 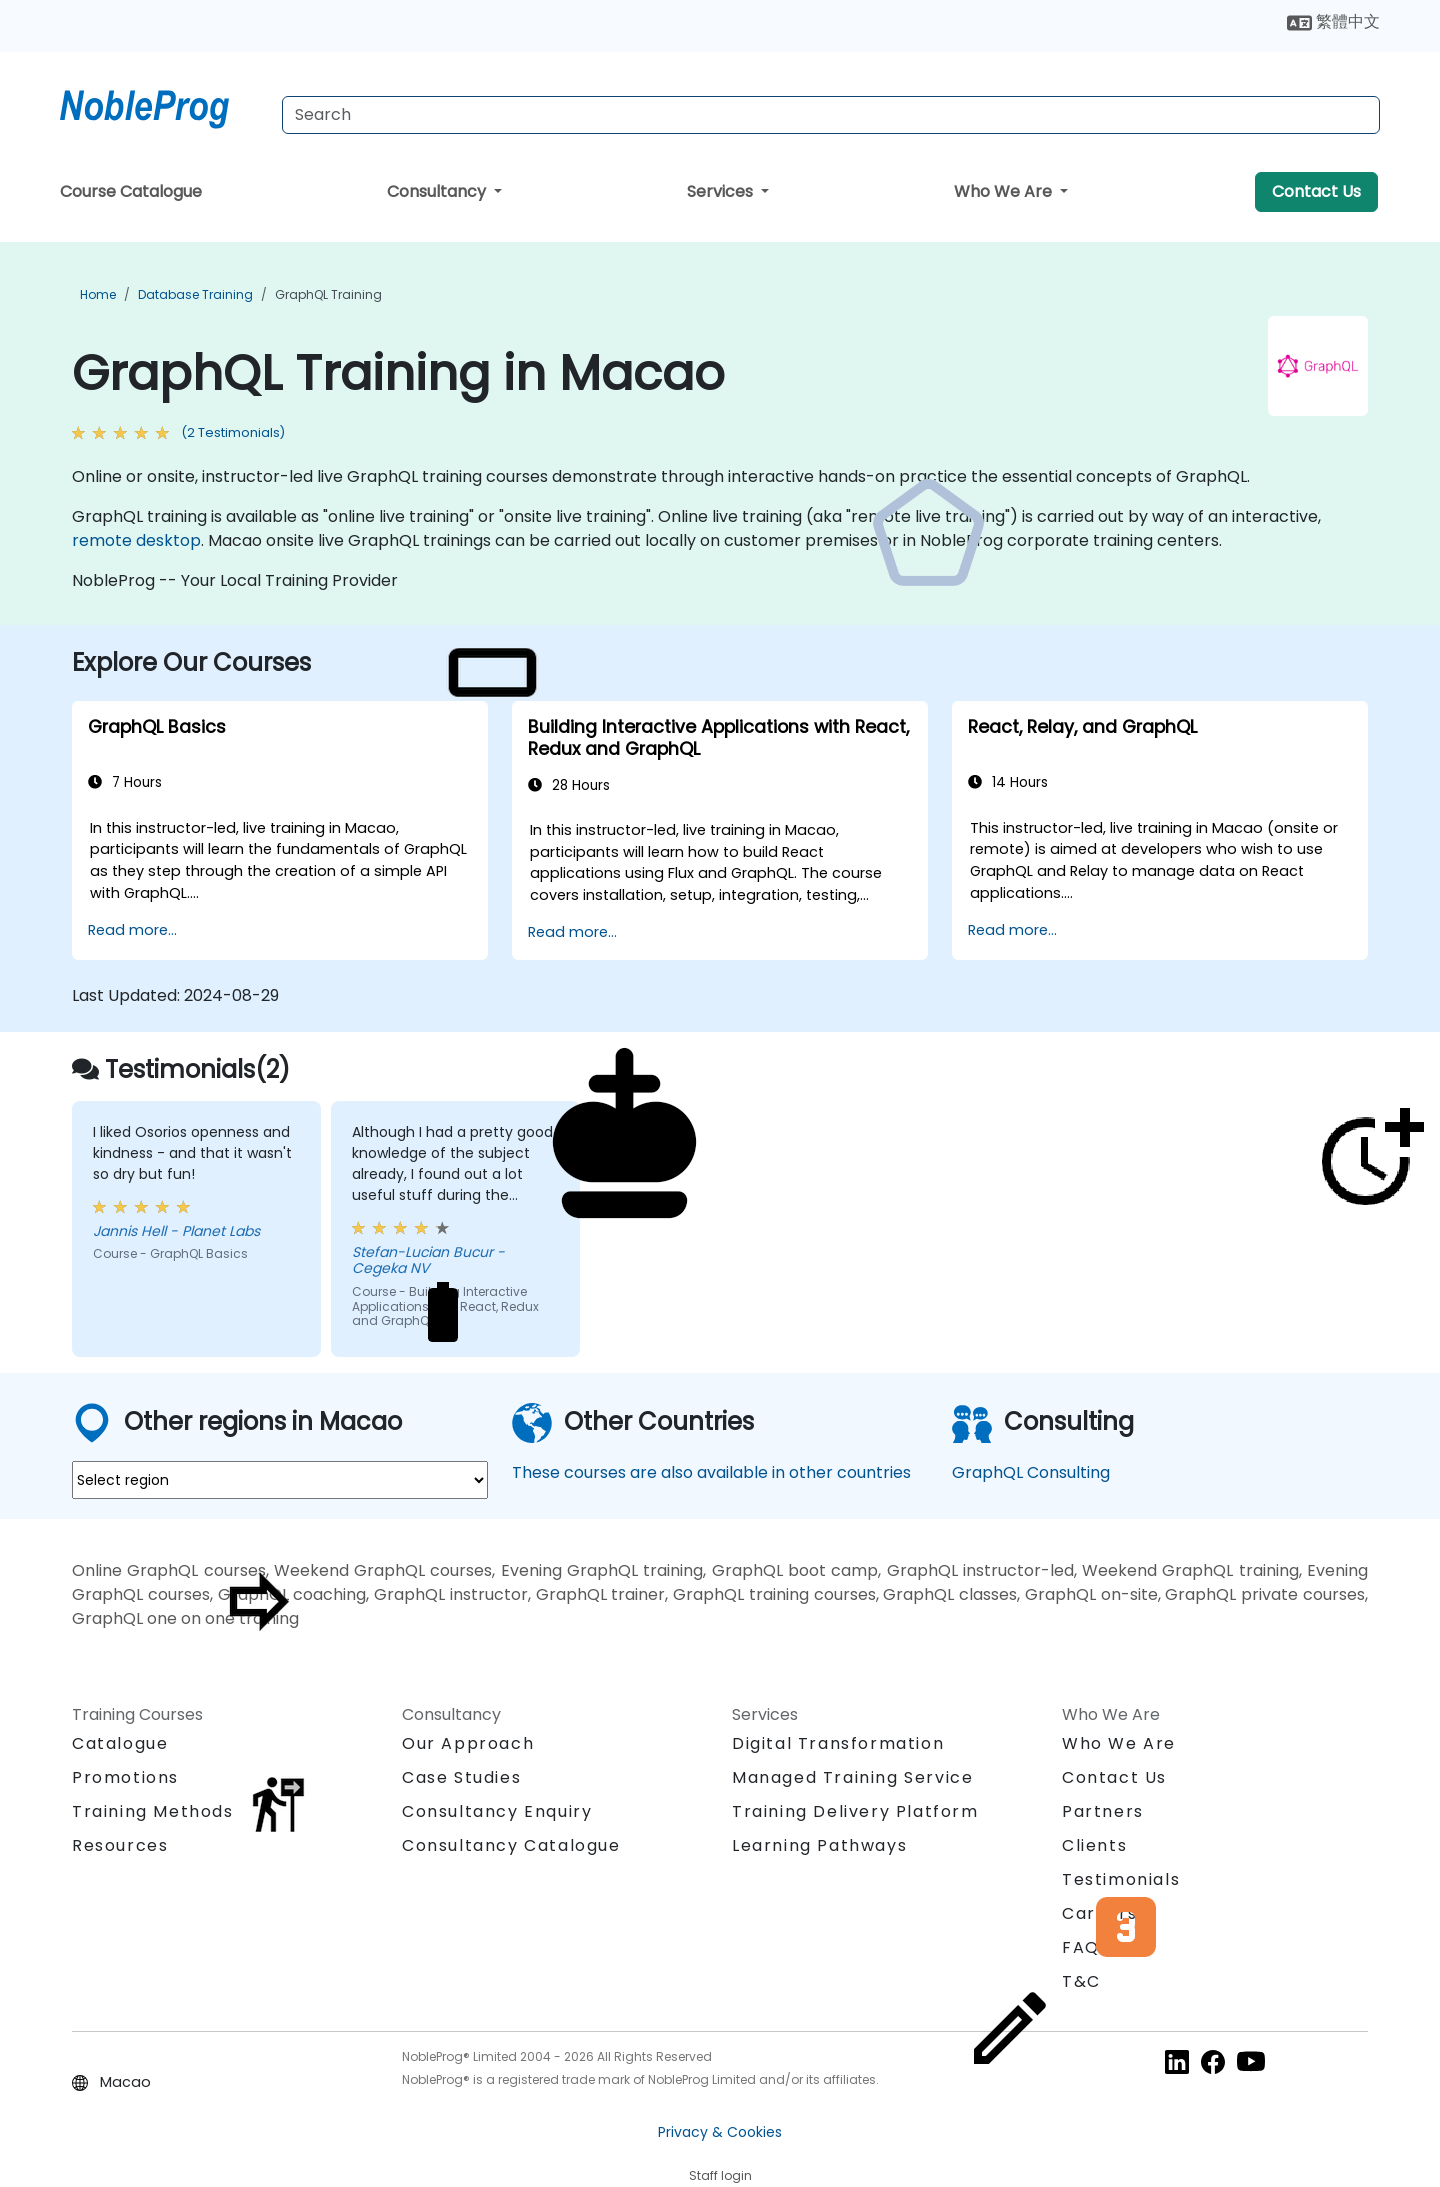 What do you see at coordinates (1126, 1927) in the screenshot?
I see `indicates step 3 in a multi-step process` at bounding box center [1126, 1927].